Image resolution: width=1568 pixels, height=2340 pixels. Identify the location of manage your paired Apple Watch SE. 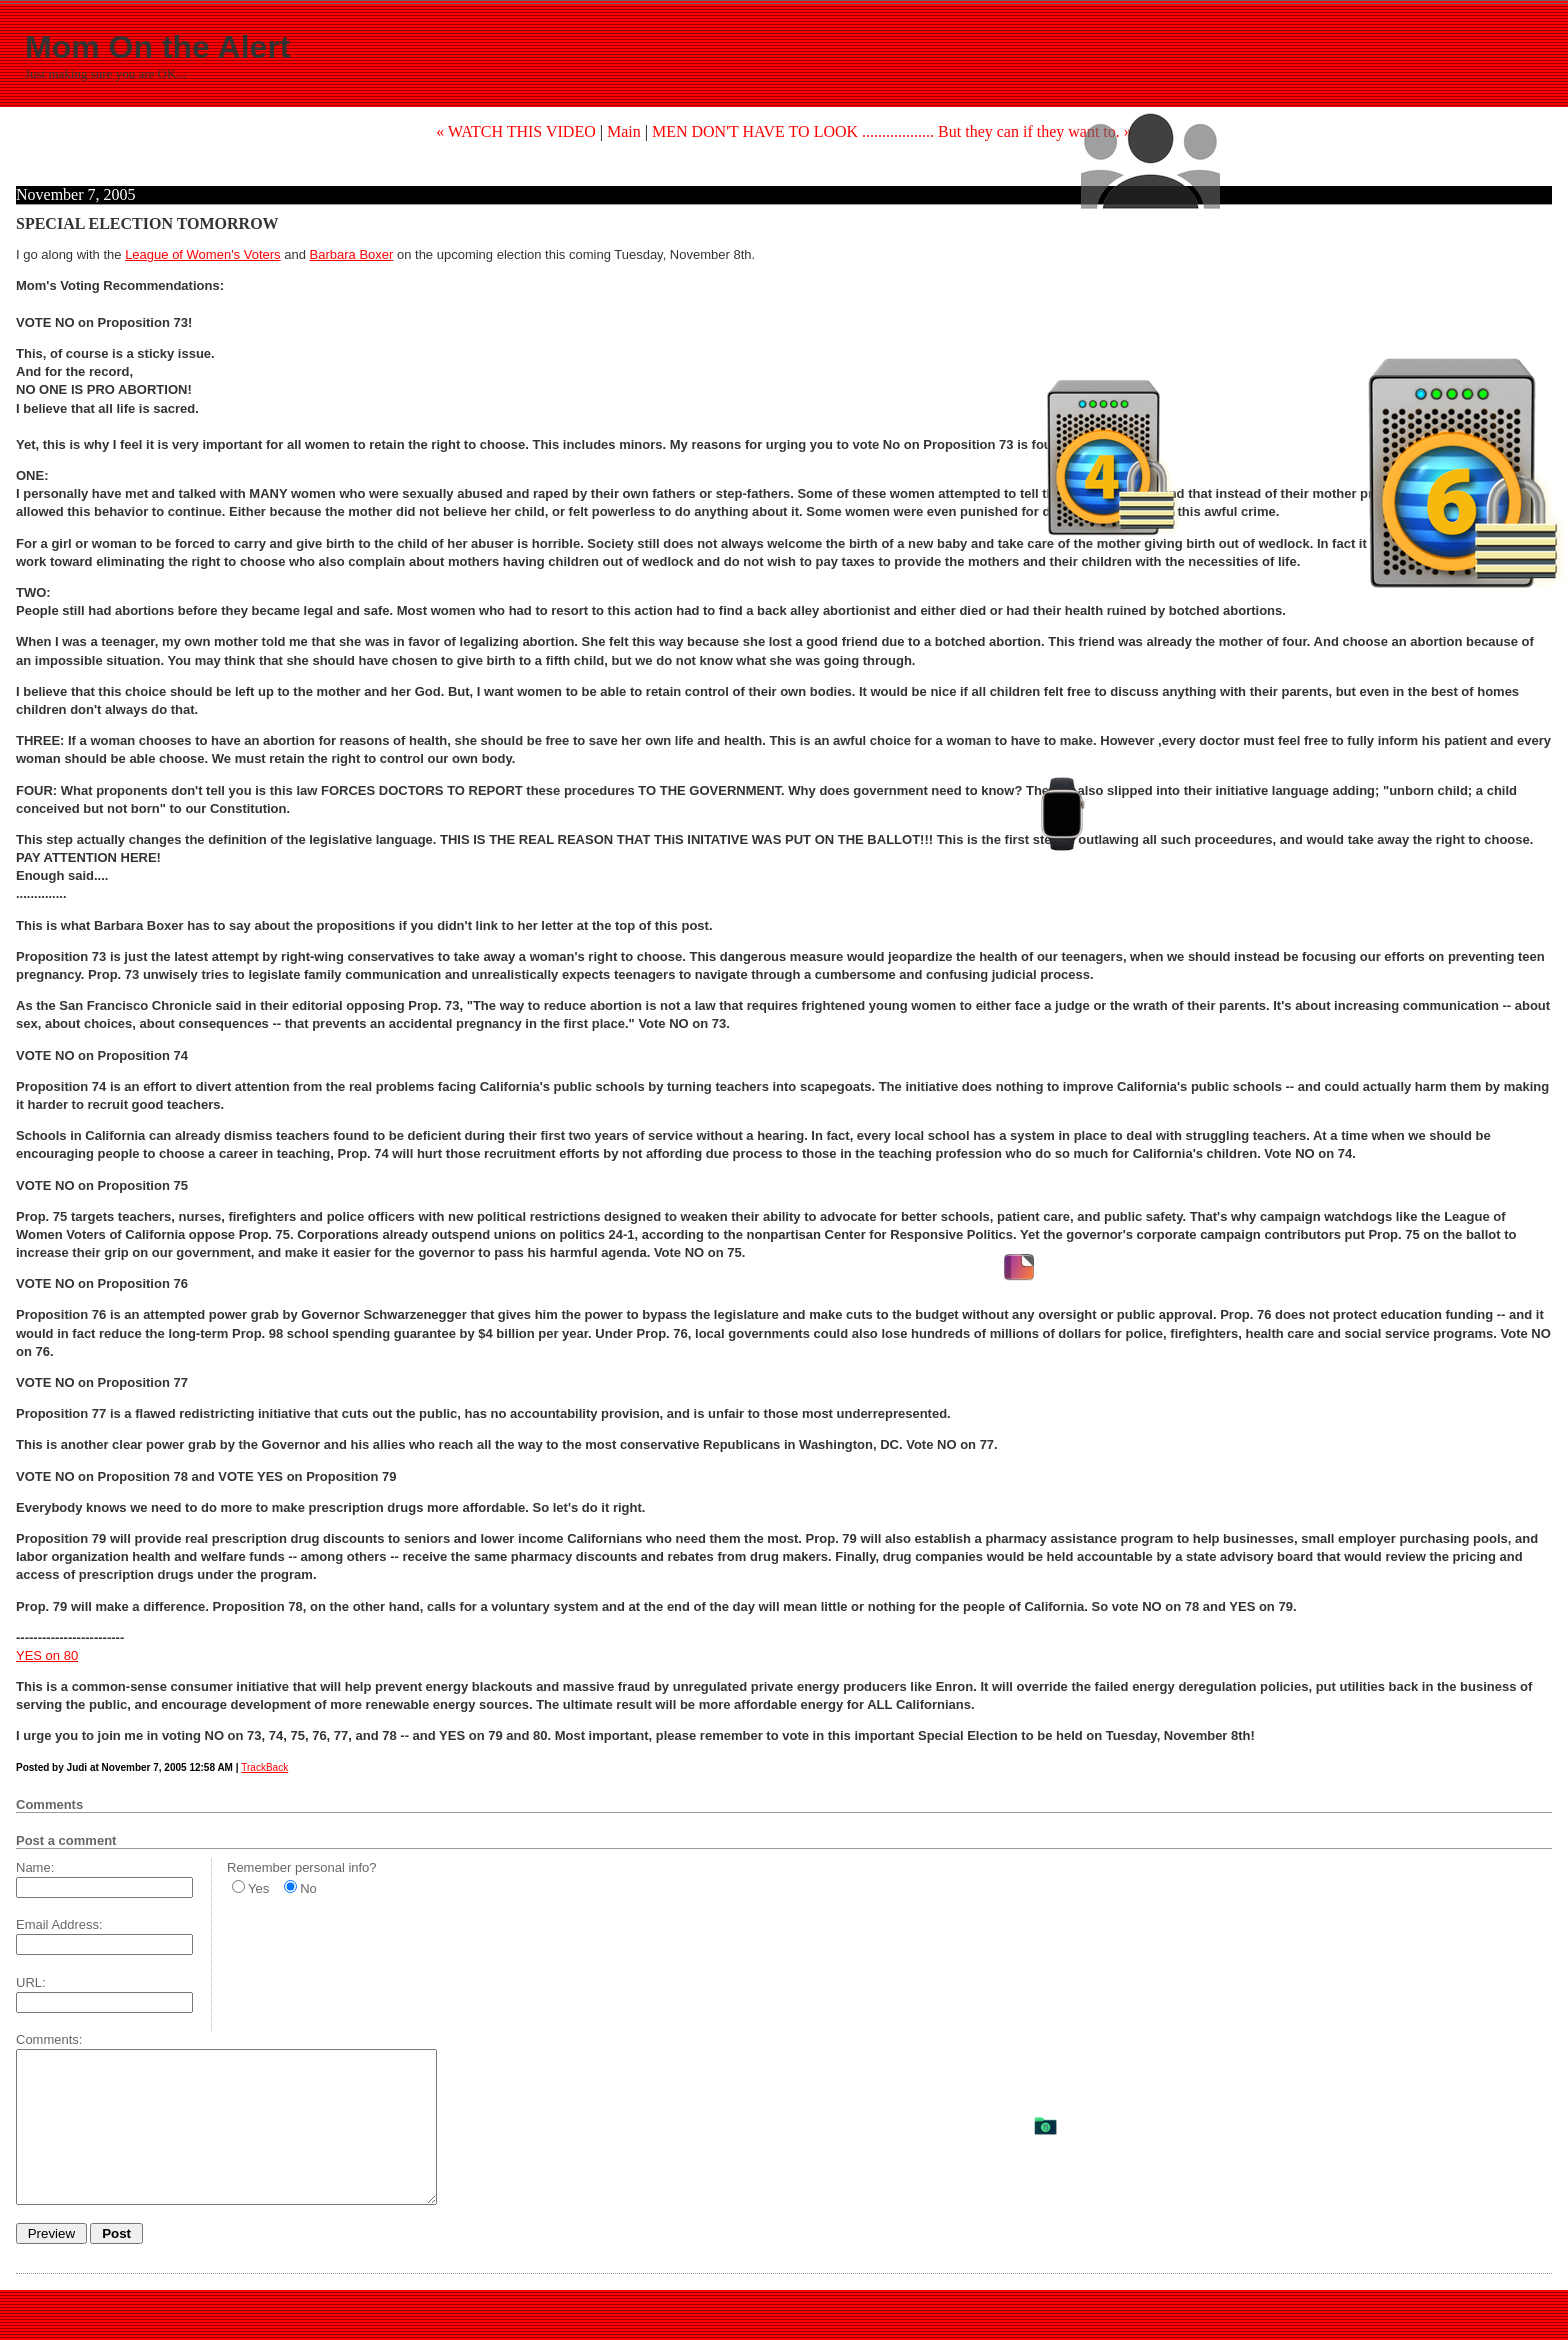
(1062, 814).